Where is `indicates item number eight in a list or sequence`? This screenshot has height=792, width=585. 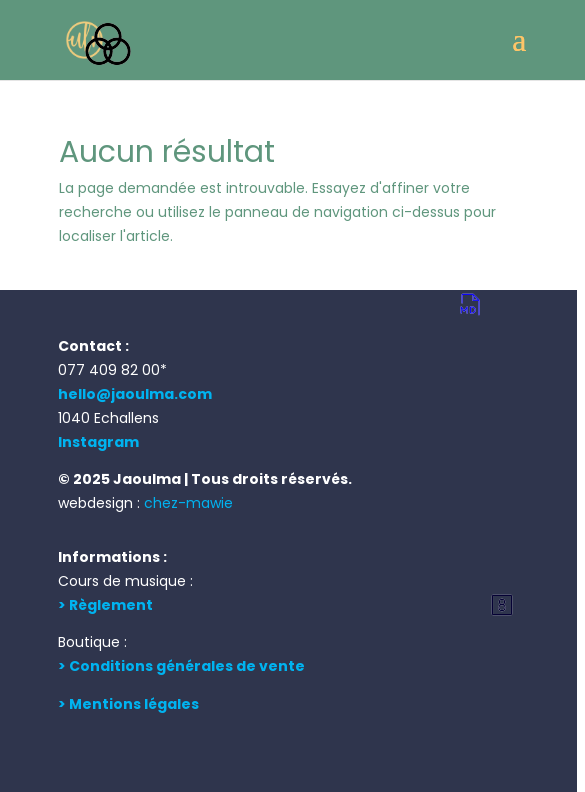
indicates item number eight in a list or sequence is located at coordinates (502, 605).